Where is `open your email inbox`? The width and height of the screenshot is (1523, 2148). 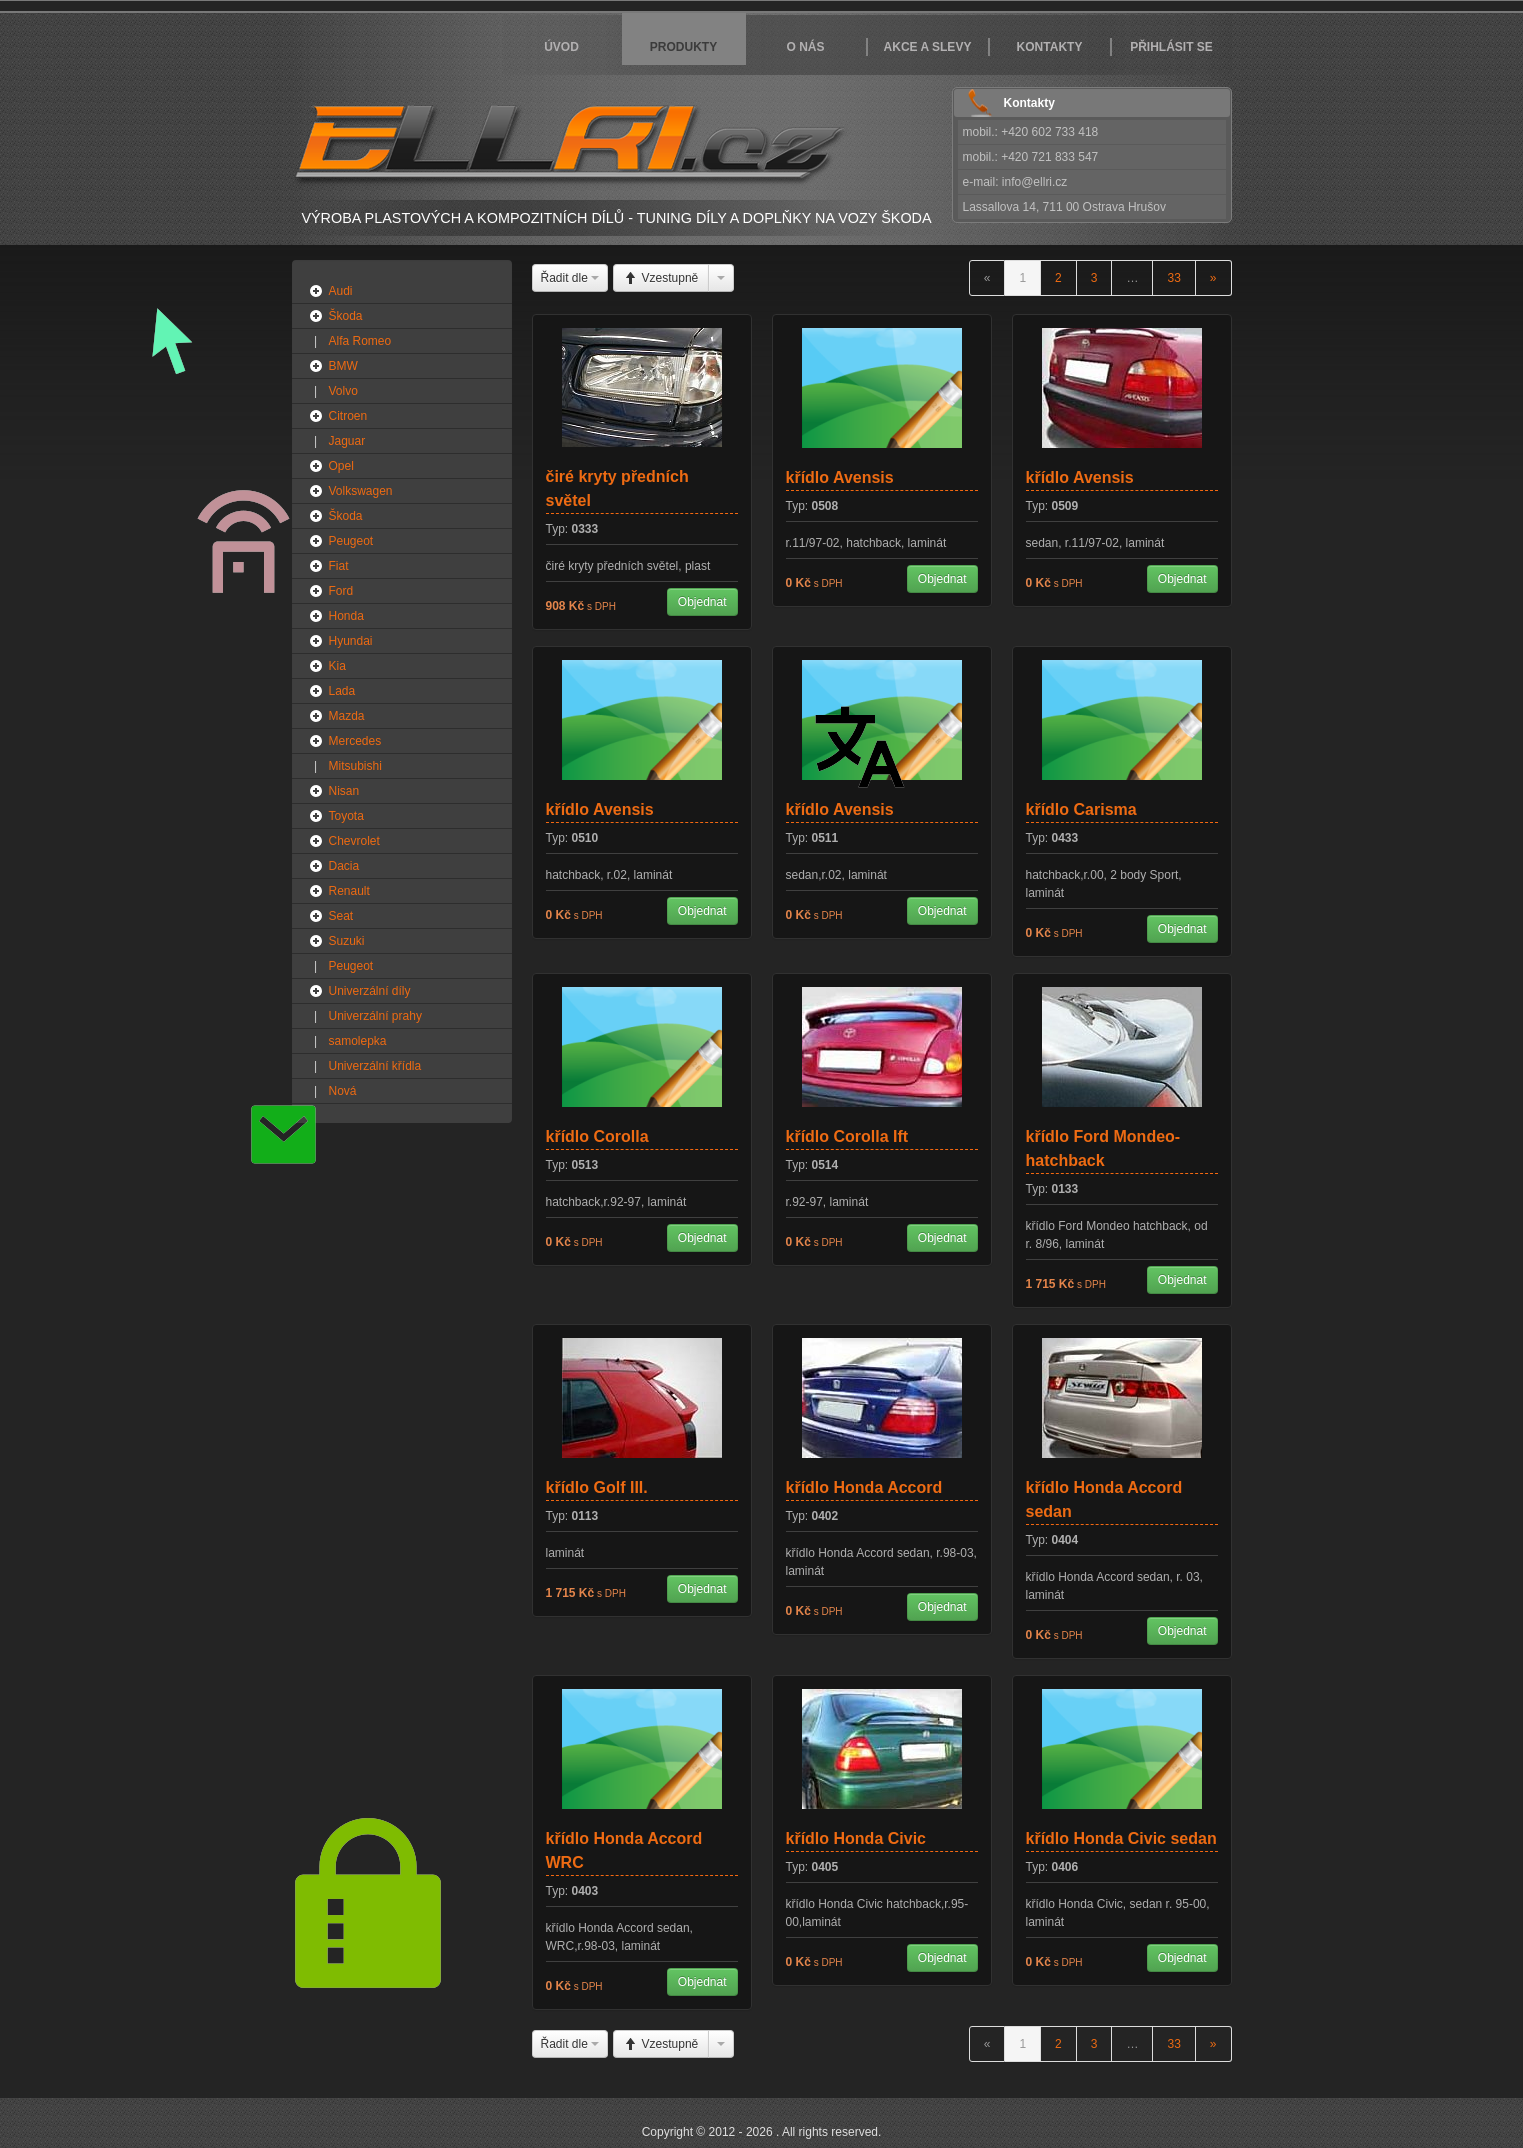 open your email inbox is located at coordinates (283, 1134).